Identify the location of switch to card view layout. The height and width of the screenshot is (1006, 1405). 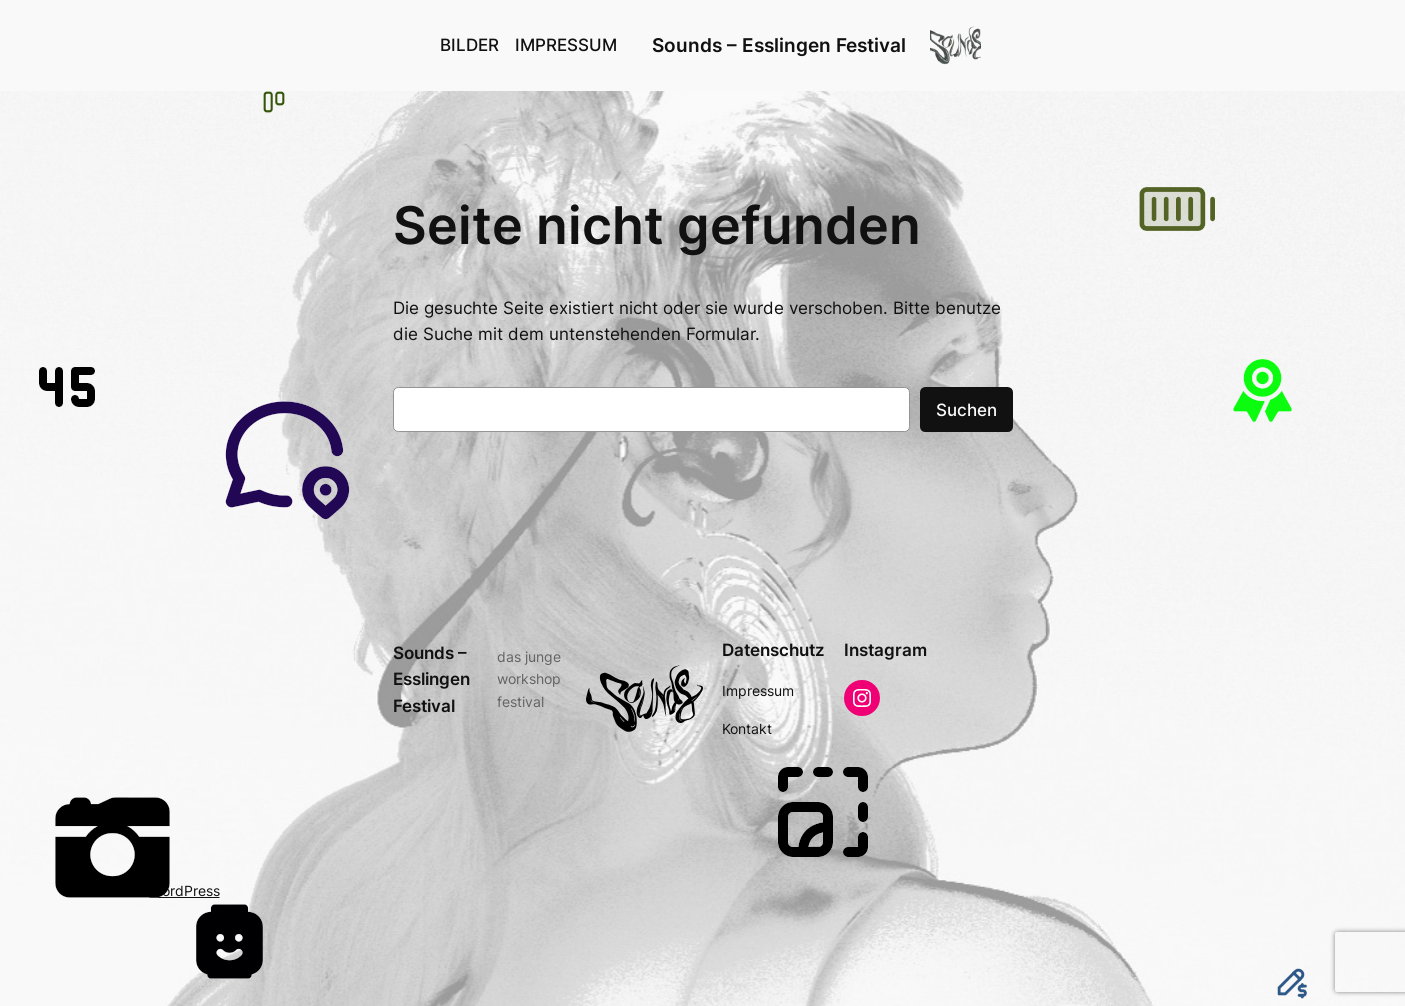
(274, 102).